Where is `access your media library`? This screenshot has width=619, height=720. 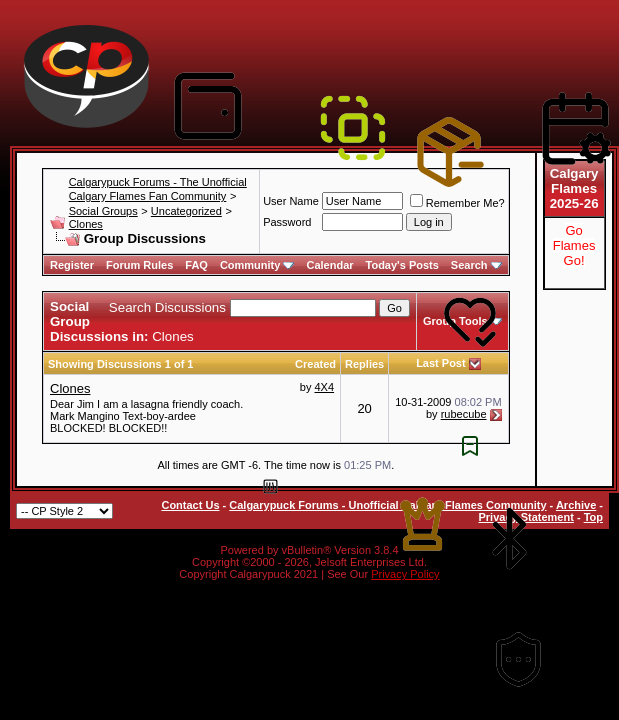 access your media library is located at coordinates (270, 486).